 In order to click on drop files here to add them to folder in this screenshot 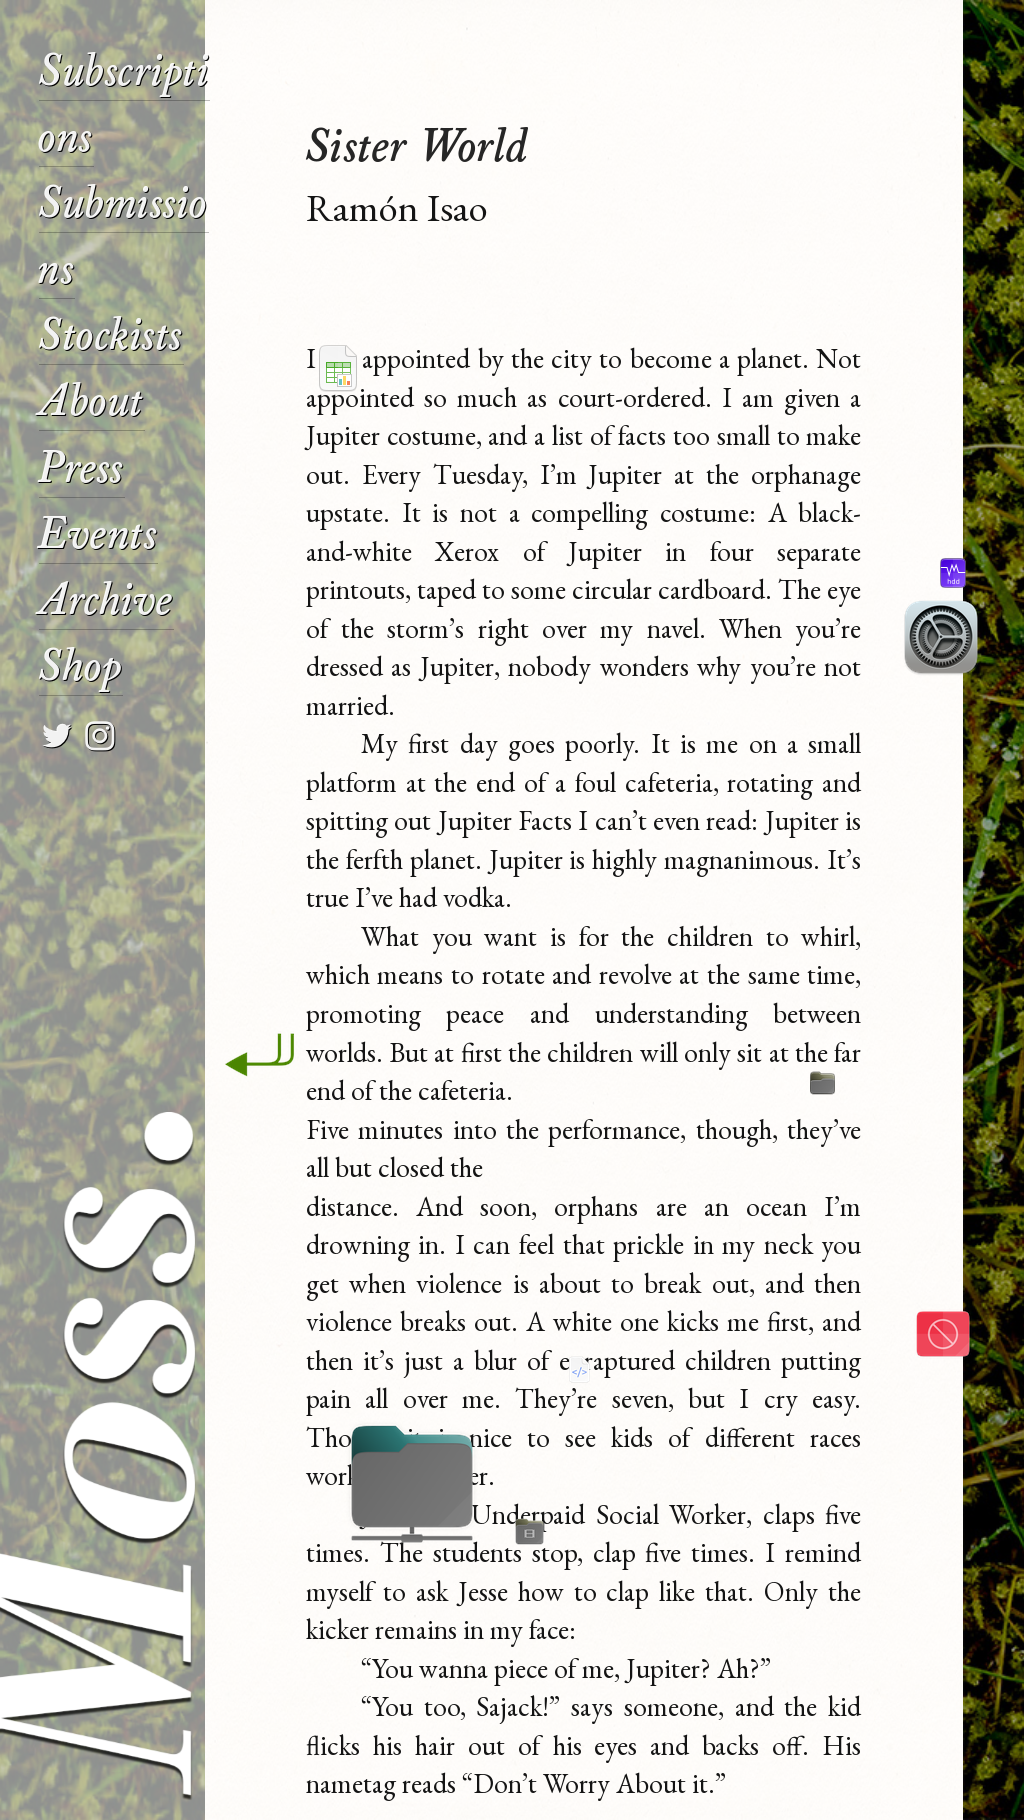, I will do `click(822, 1082)`.